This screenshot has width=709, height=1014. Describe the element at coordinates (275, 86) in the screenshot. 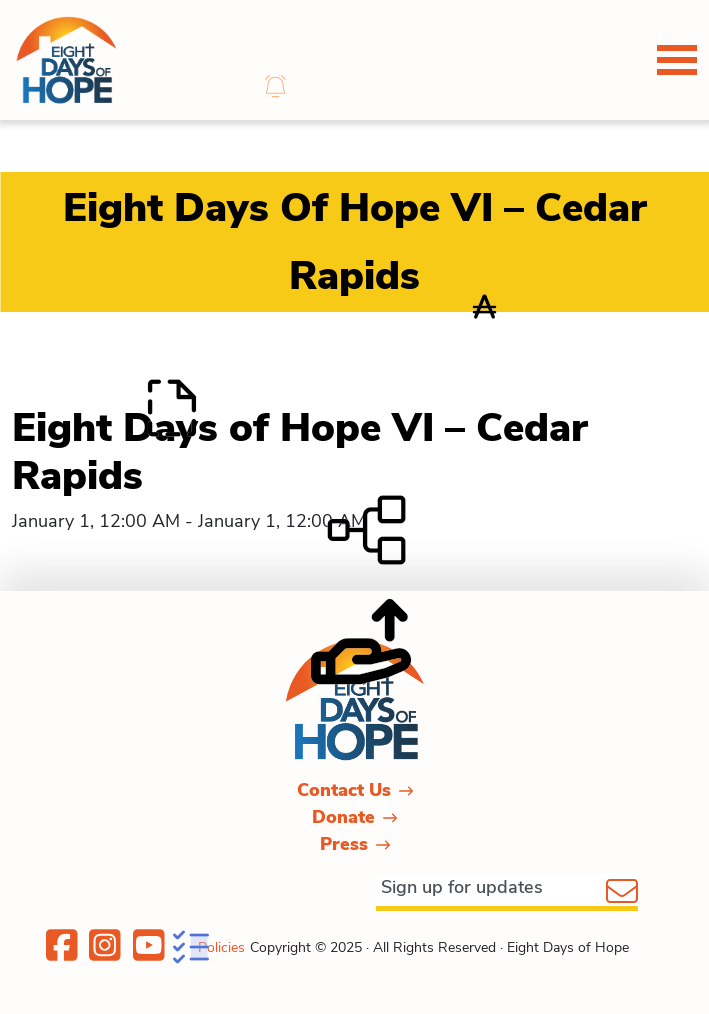

I see `active notifications or alerts` at that location.